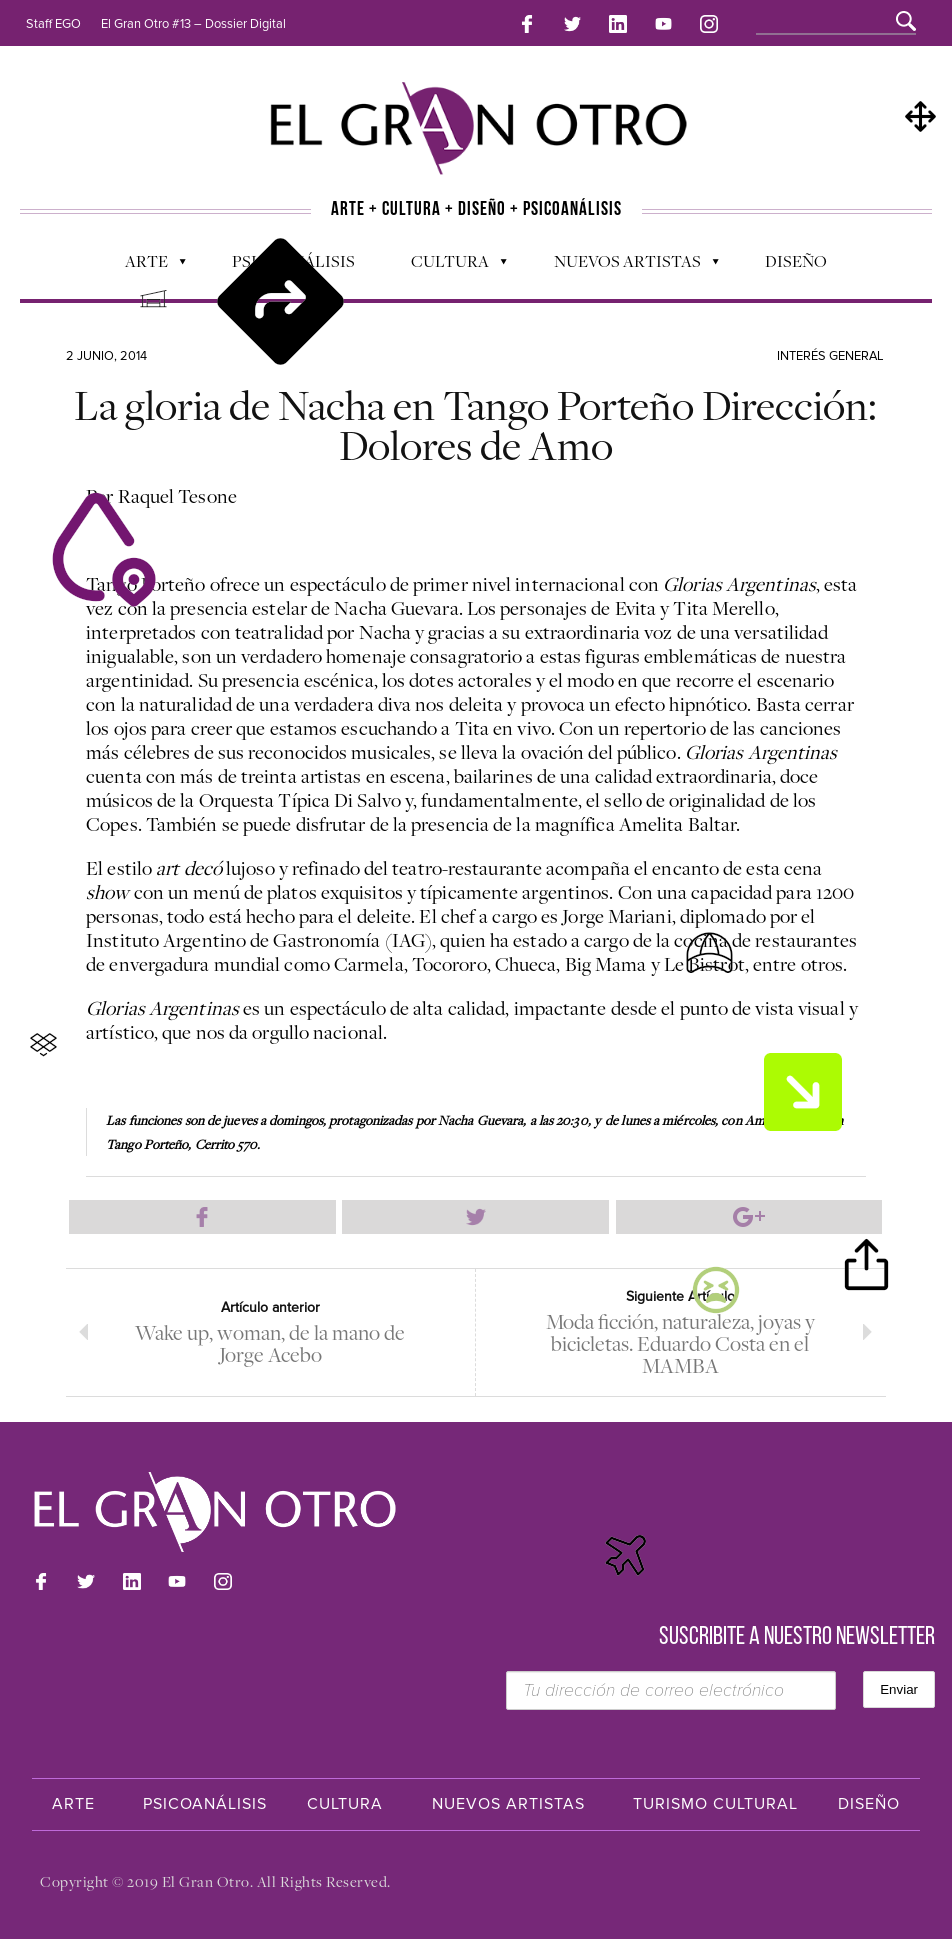 This screenshot has width=952, height=1939. I want to click on access warehouse or storage management, so click(153, 299).